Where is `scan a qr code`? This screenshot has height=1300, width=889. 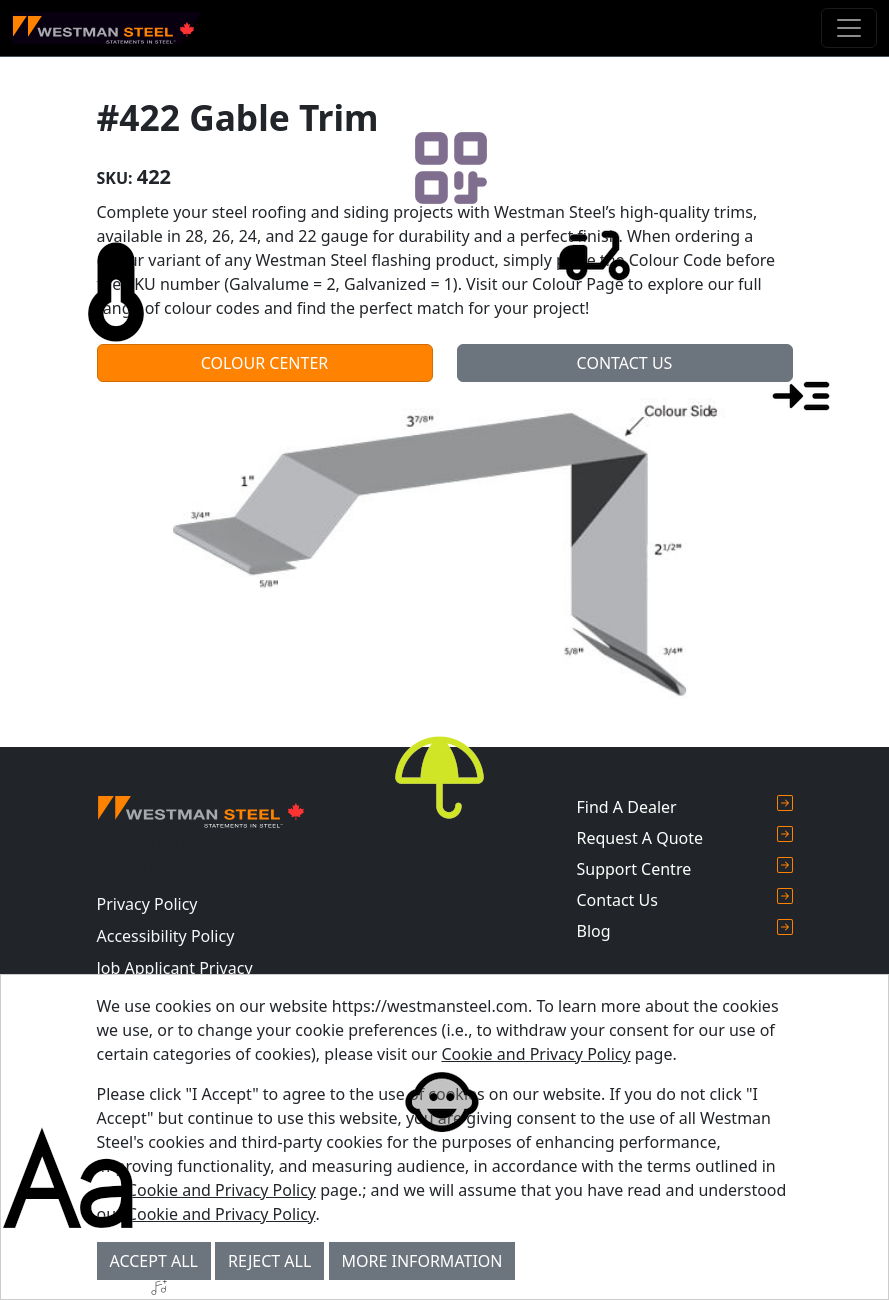
scan a qr code is located at coordinates (451, 168).